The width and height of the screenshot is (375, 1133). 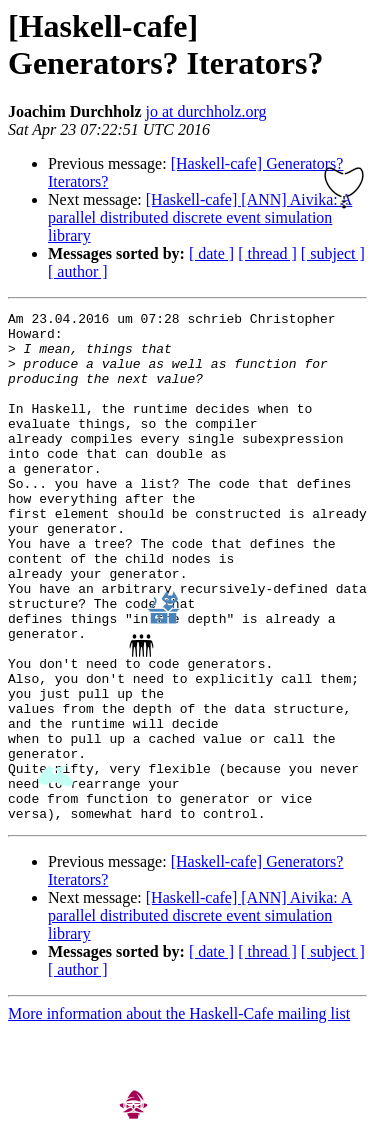 I want to click on equip or view jewelry item, so click(x=344, y=188).